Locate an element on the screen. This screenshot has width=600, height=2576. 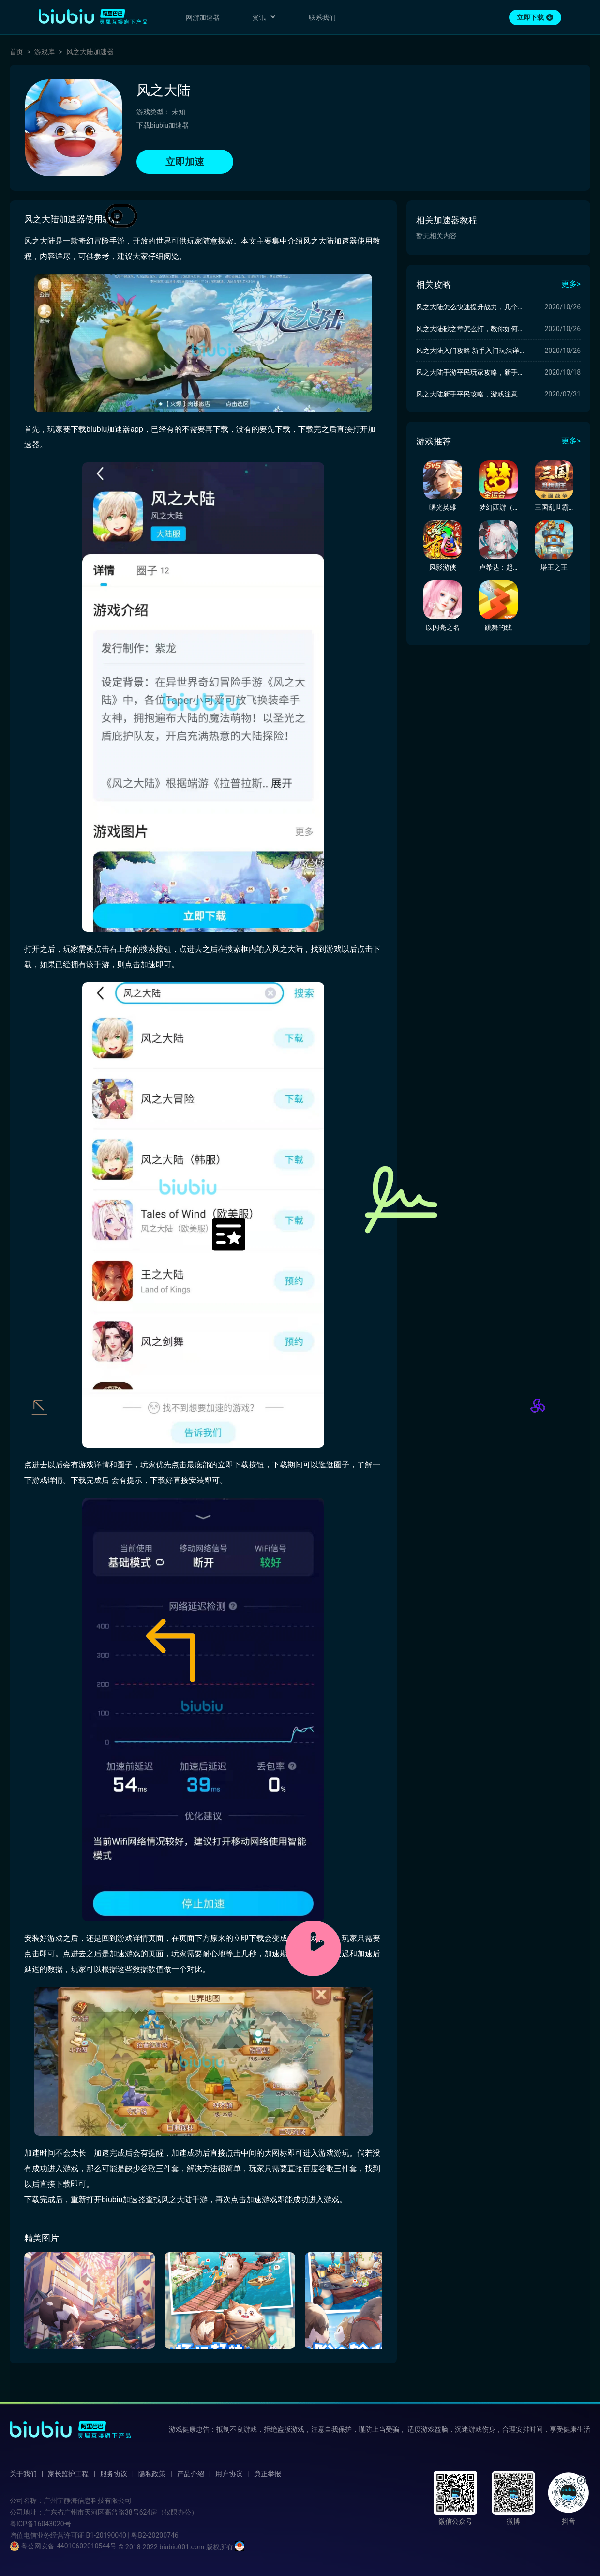
adjust fan or ventilation settings is located at coordinates (538, 1406).